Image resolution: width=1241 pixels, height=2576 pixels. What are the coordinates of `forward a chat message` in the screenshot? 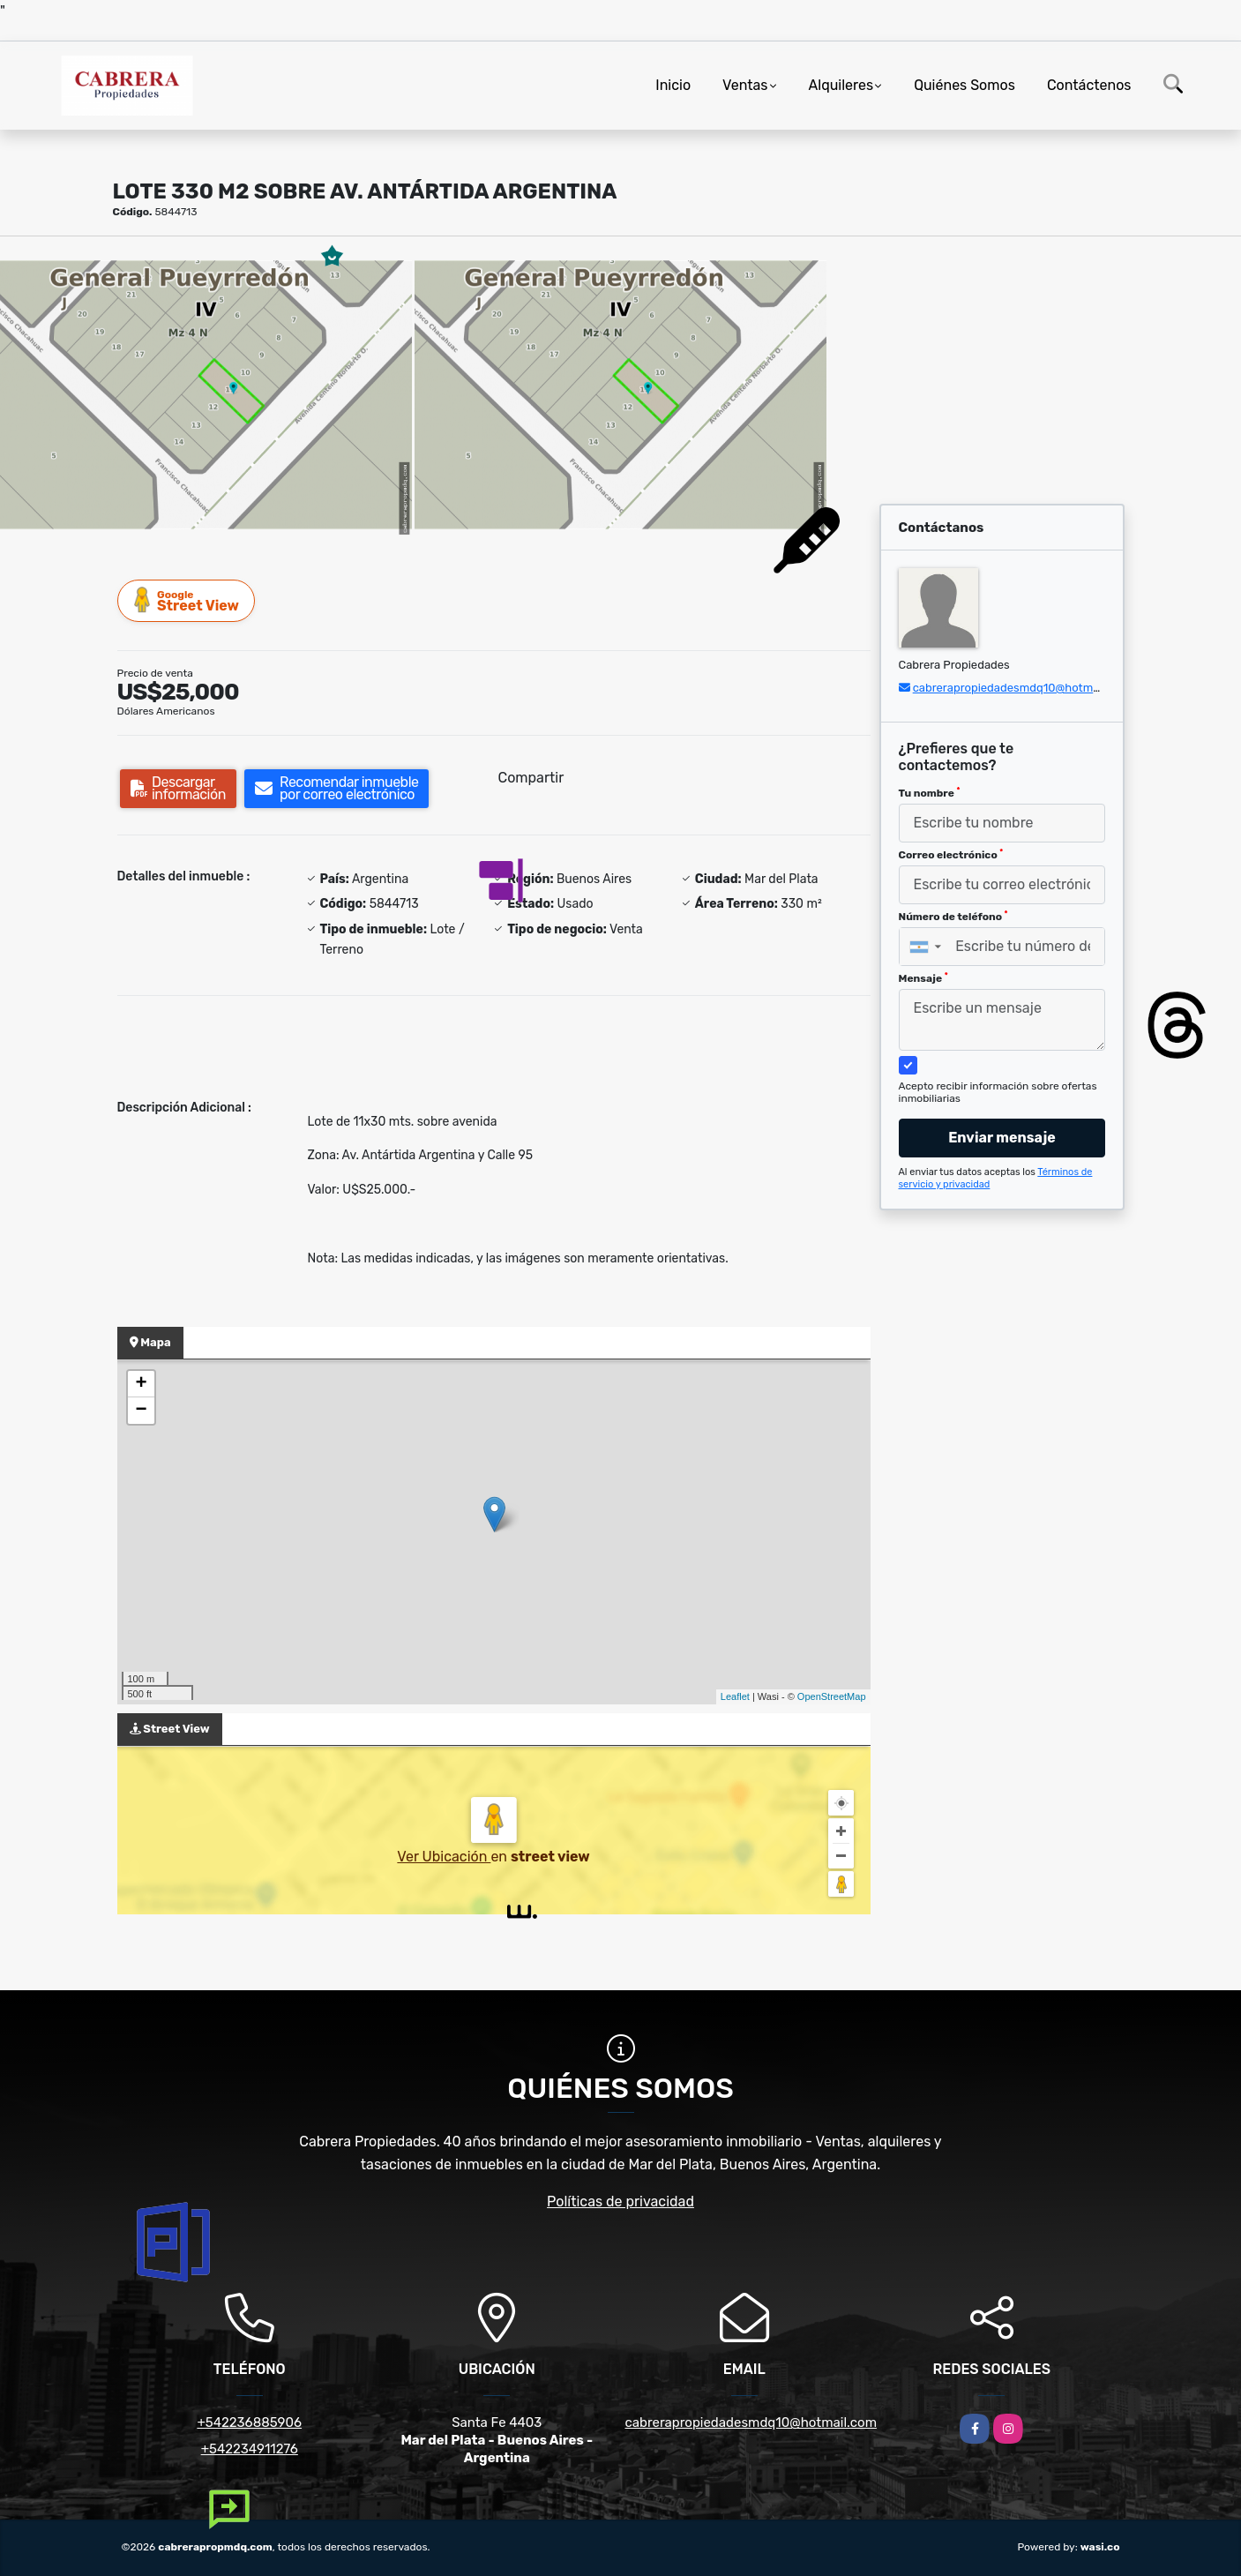 It's located at (229, 2508).